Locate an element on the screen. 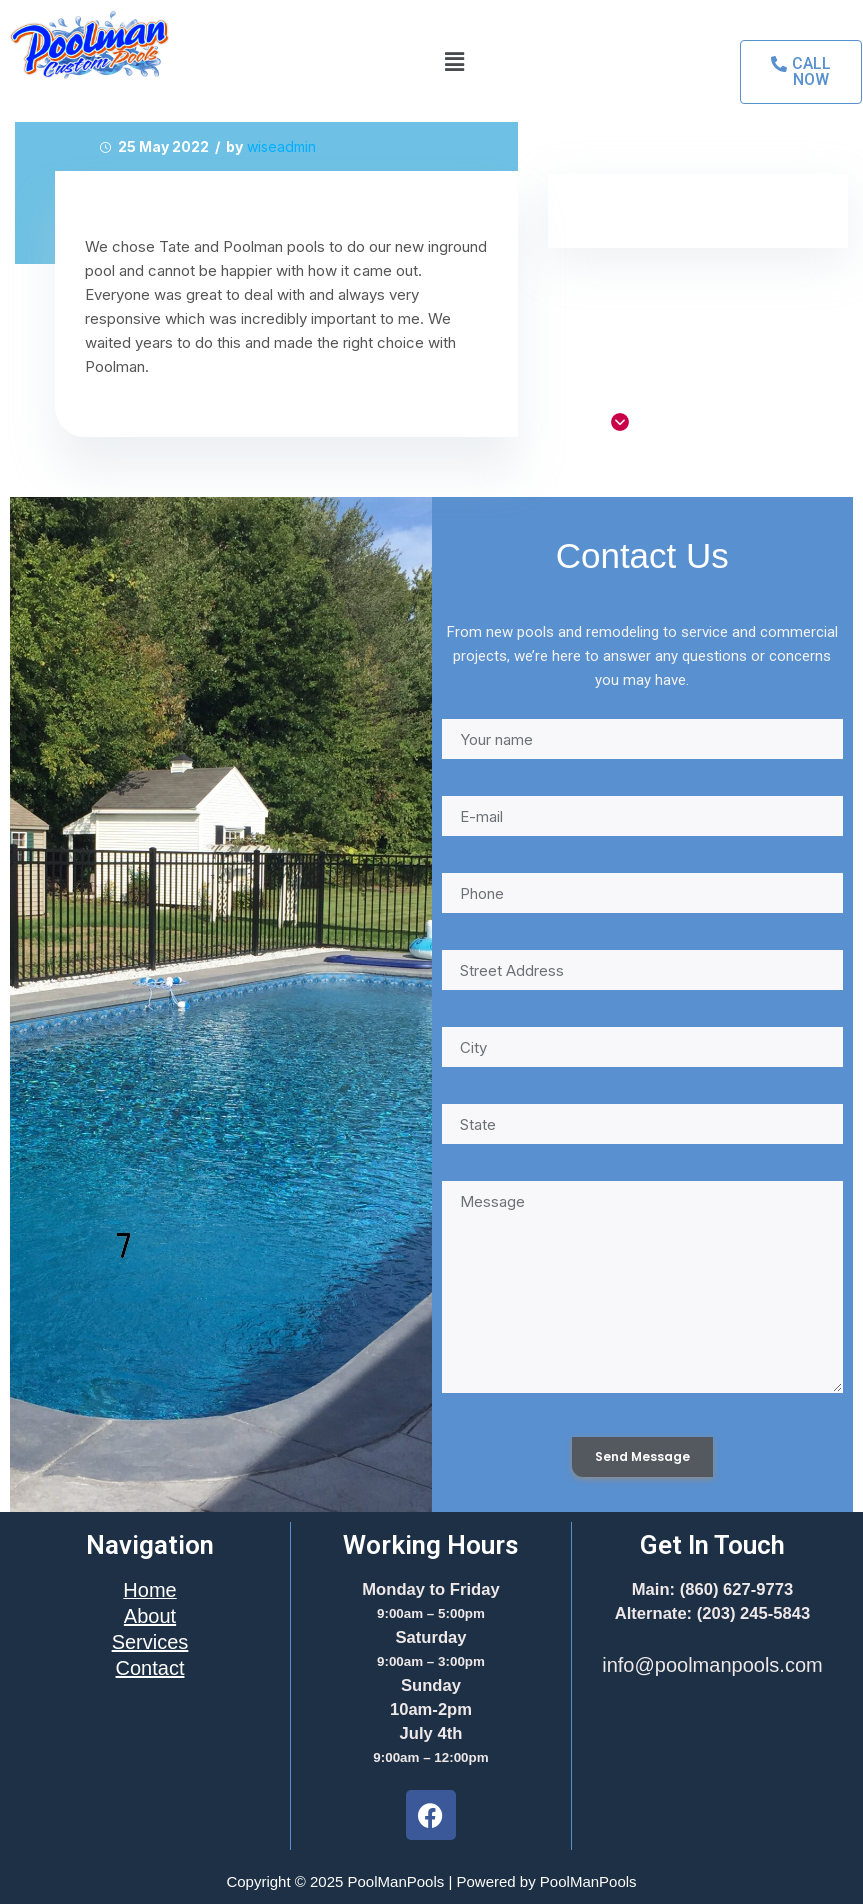 This screenshot has width=863, height=1904. indicates the number seven in a list or ranking is located at coordinates (123, 1245).